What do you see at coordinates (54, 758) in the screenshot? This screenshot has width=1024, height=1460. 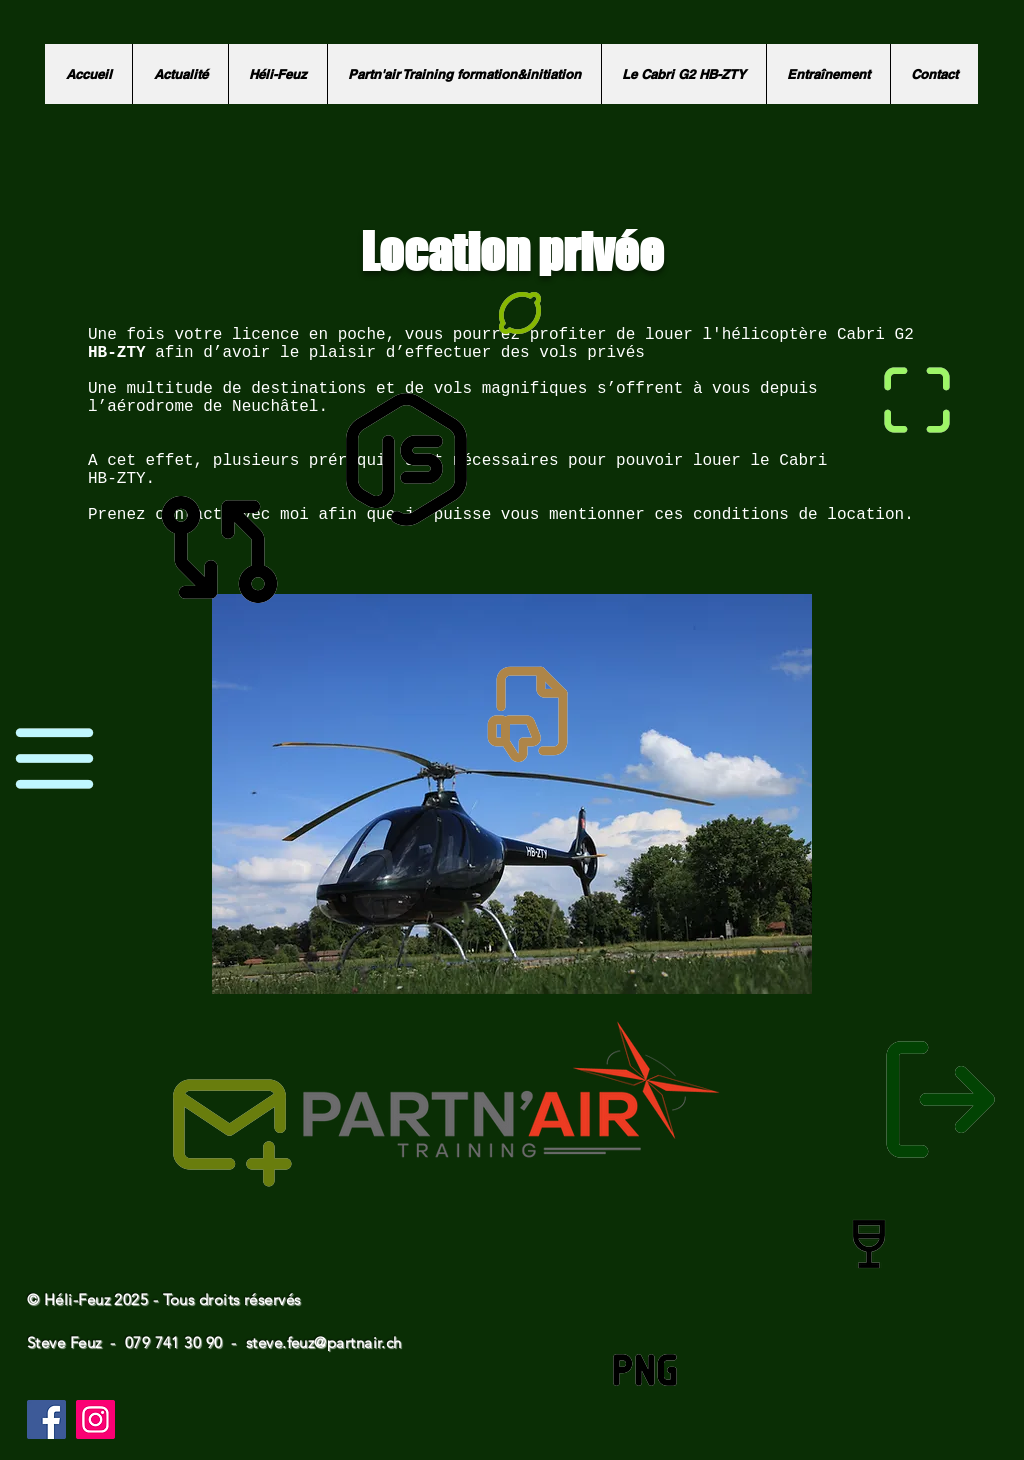 I see `open navigation menu` at bounding box center [54, 758].